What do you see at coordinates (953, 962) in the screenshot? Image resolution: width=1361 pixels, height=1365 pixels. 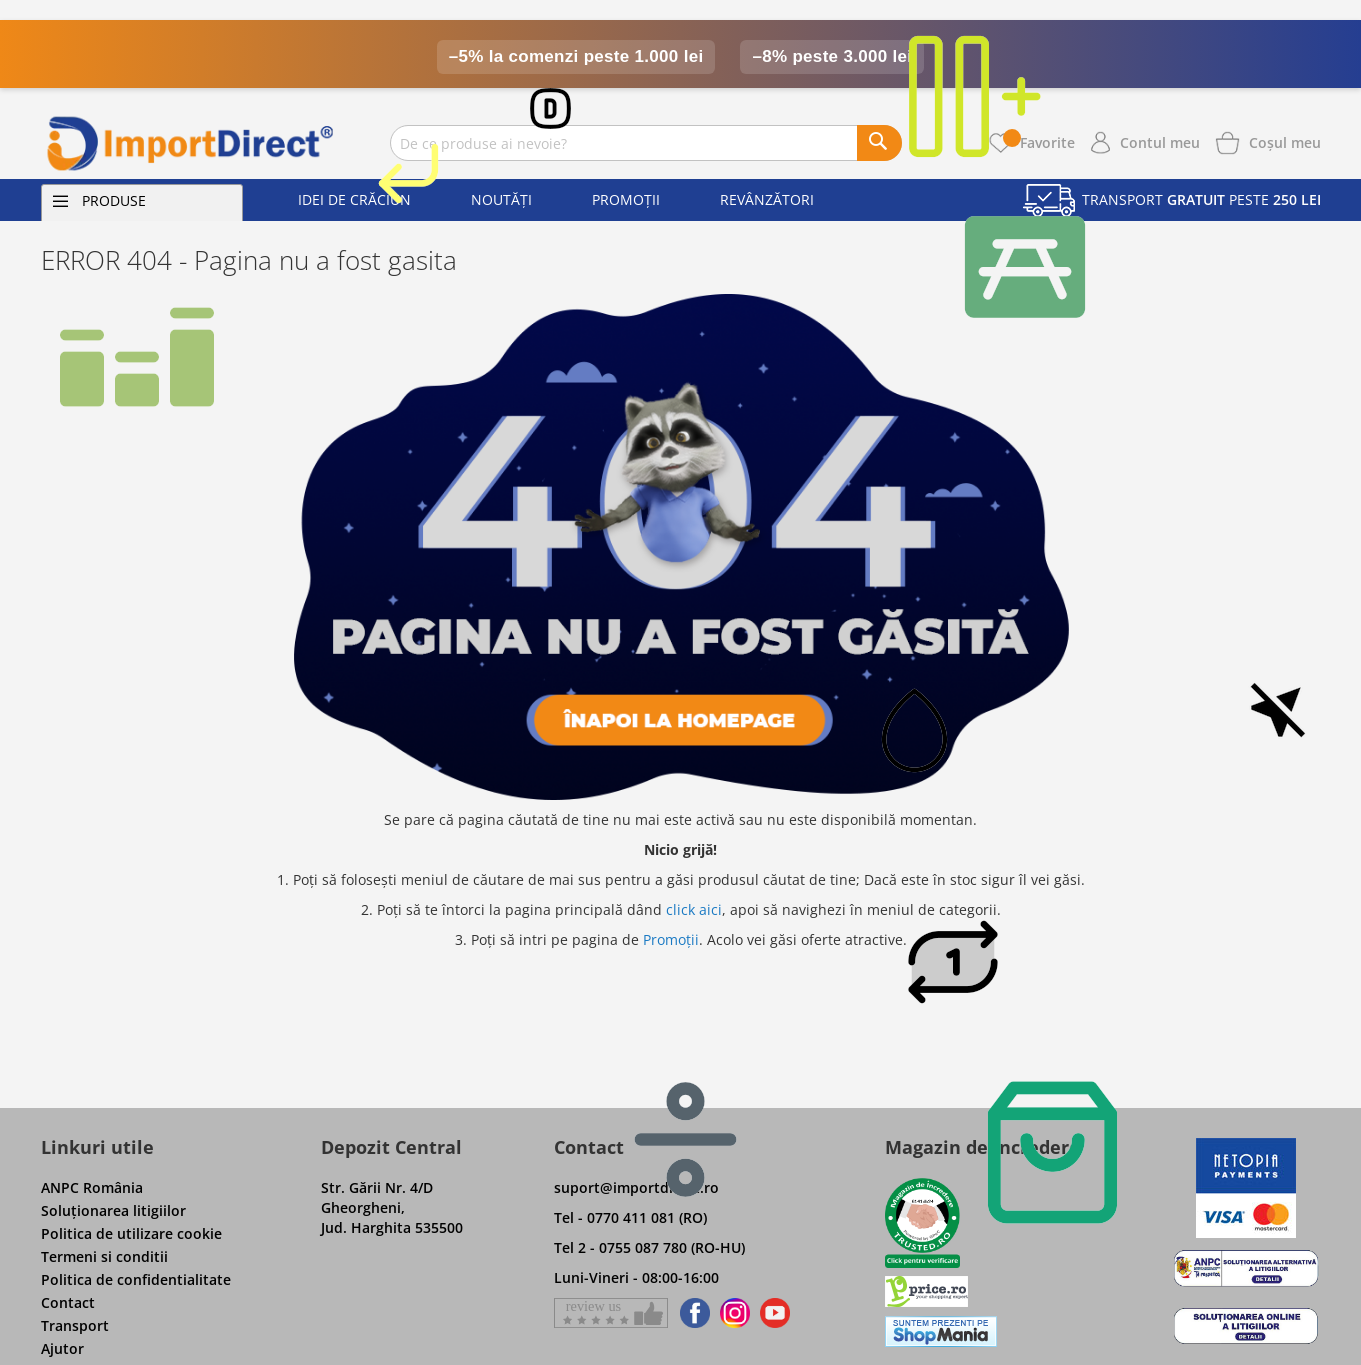 I see `repeat the current track once` at bounding box center [953, 962].